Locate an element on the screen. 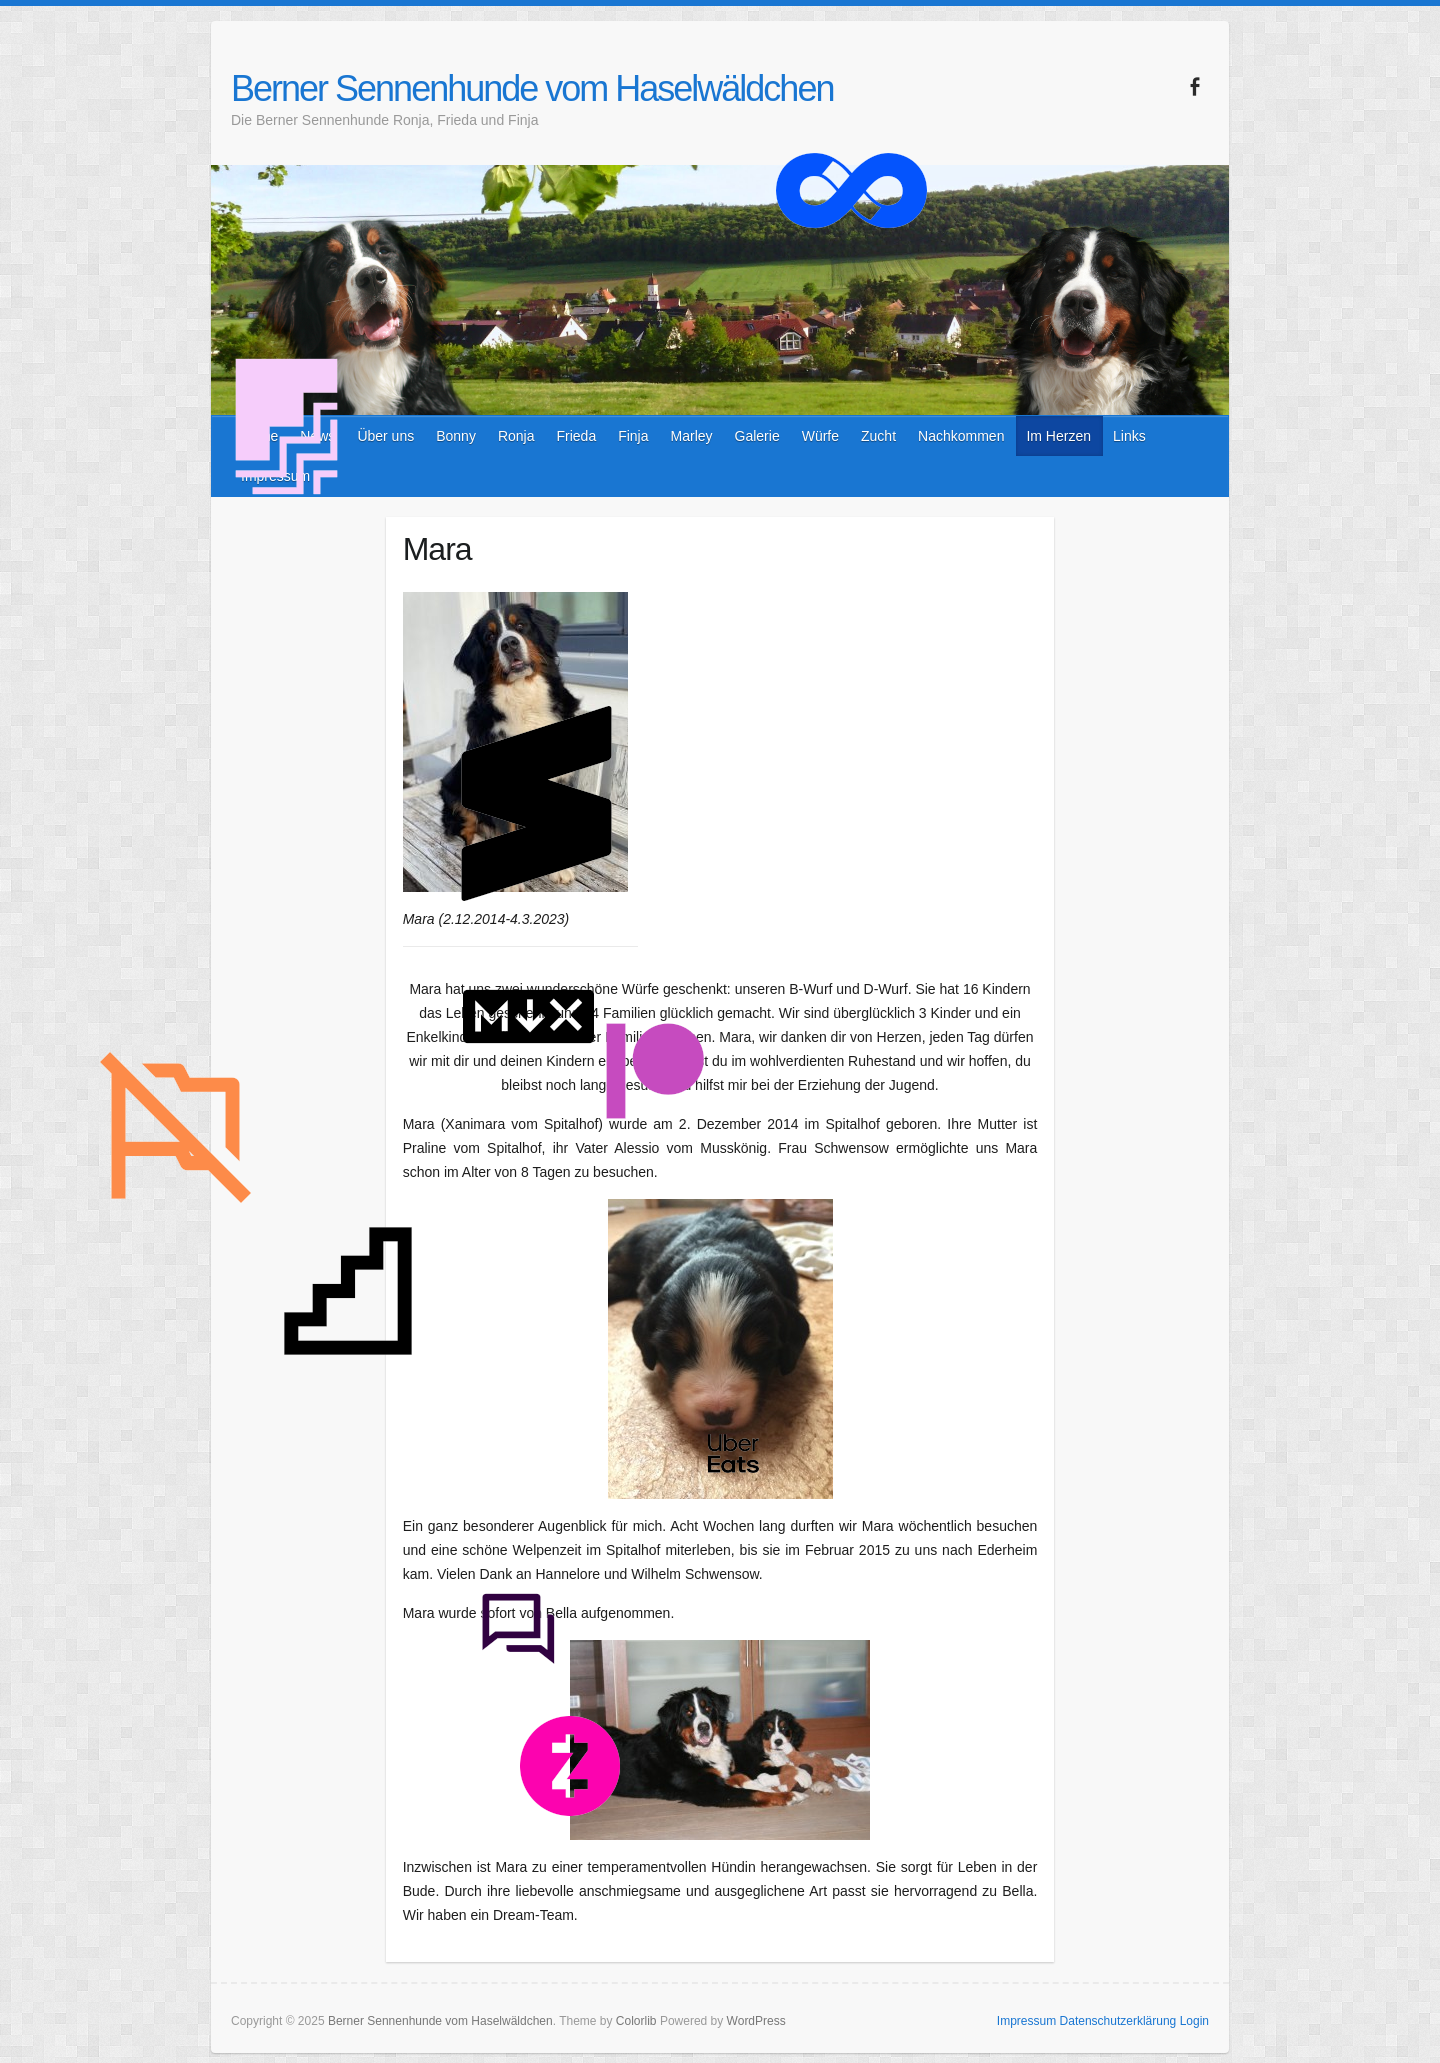 The image size is (1440, 2063). open chat or messaging feature is located at coordinates (520, 1628).